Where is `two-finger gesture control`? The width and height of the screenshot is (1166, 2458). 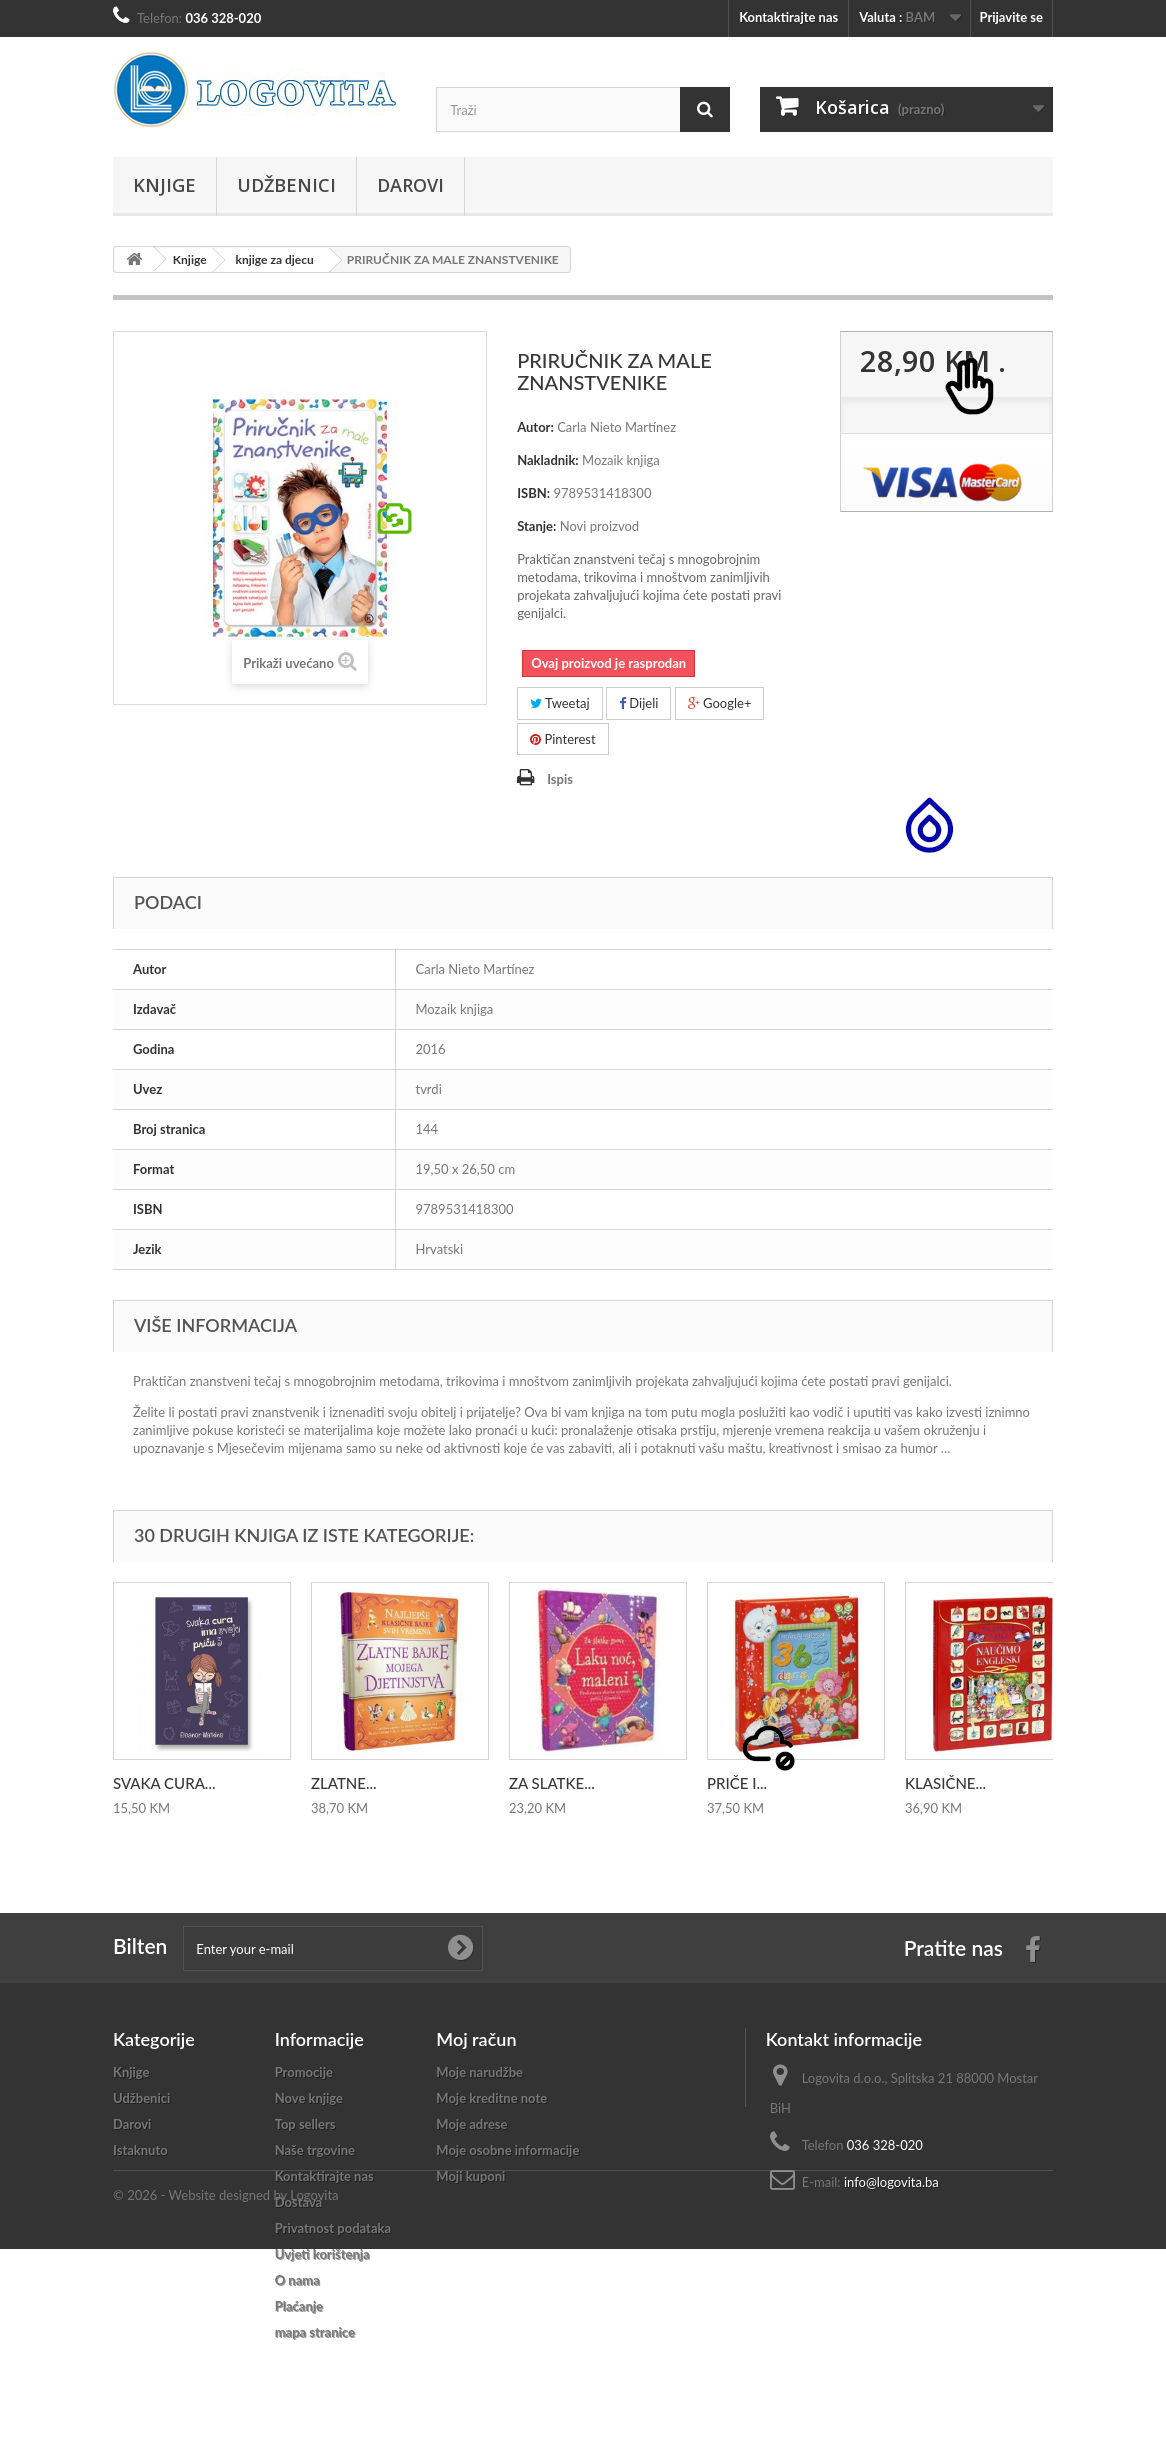 two-finger gesture control is located at coordinates (970, 386).